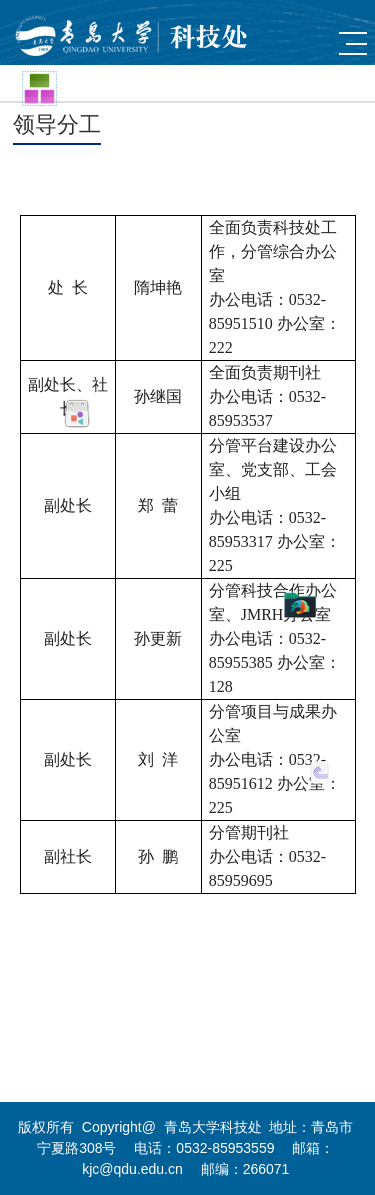 The height and width of the screenshot is (1195, 375). I want to click on a bittorrent torrent file, so click(319, 772).